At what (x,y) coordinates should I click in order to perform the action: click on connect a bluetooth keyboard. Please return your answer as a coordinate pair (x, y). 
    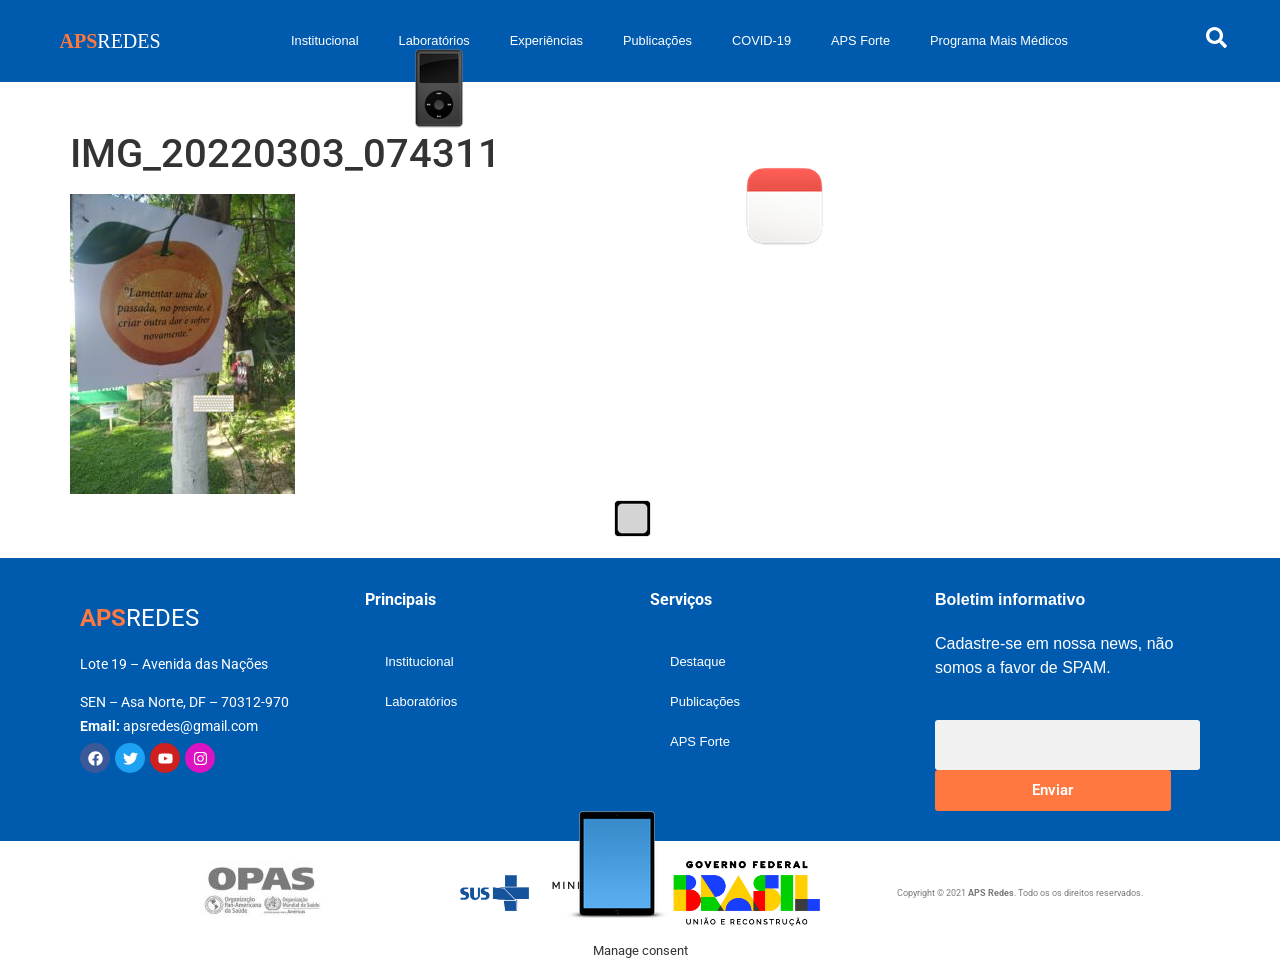
    Looking at the image, I should click on (213, 403).